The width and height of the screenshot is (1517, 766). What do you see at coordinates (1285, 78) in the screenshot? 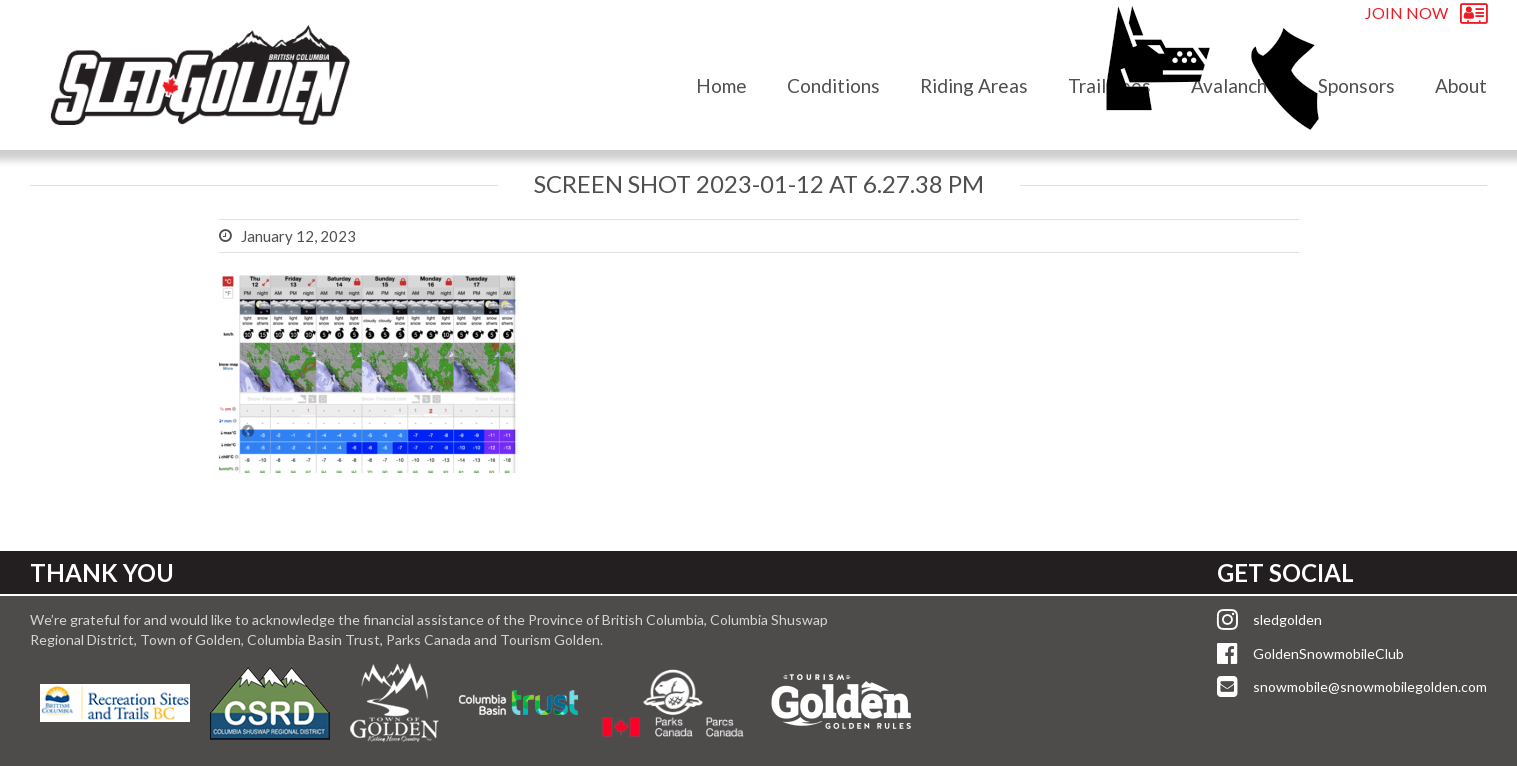
I see `select Peru as your country or region` at bounding box center [1285, 78].